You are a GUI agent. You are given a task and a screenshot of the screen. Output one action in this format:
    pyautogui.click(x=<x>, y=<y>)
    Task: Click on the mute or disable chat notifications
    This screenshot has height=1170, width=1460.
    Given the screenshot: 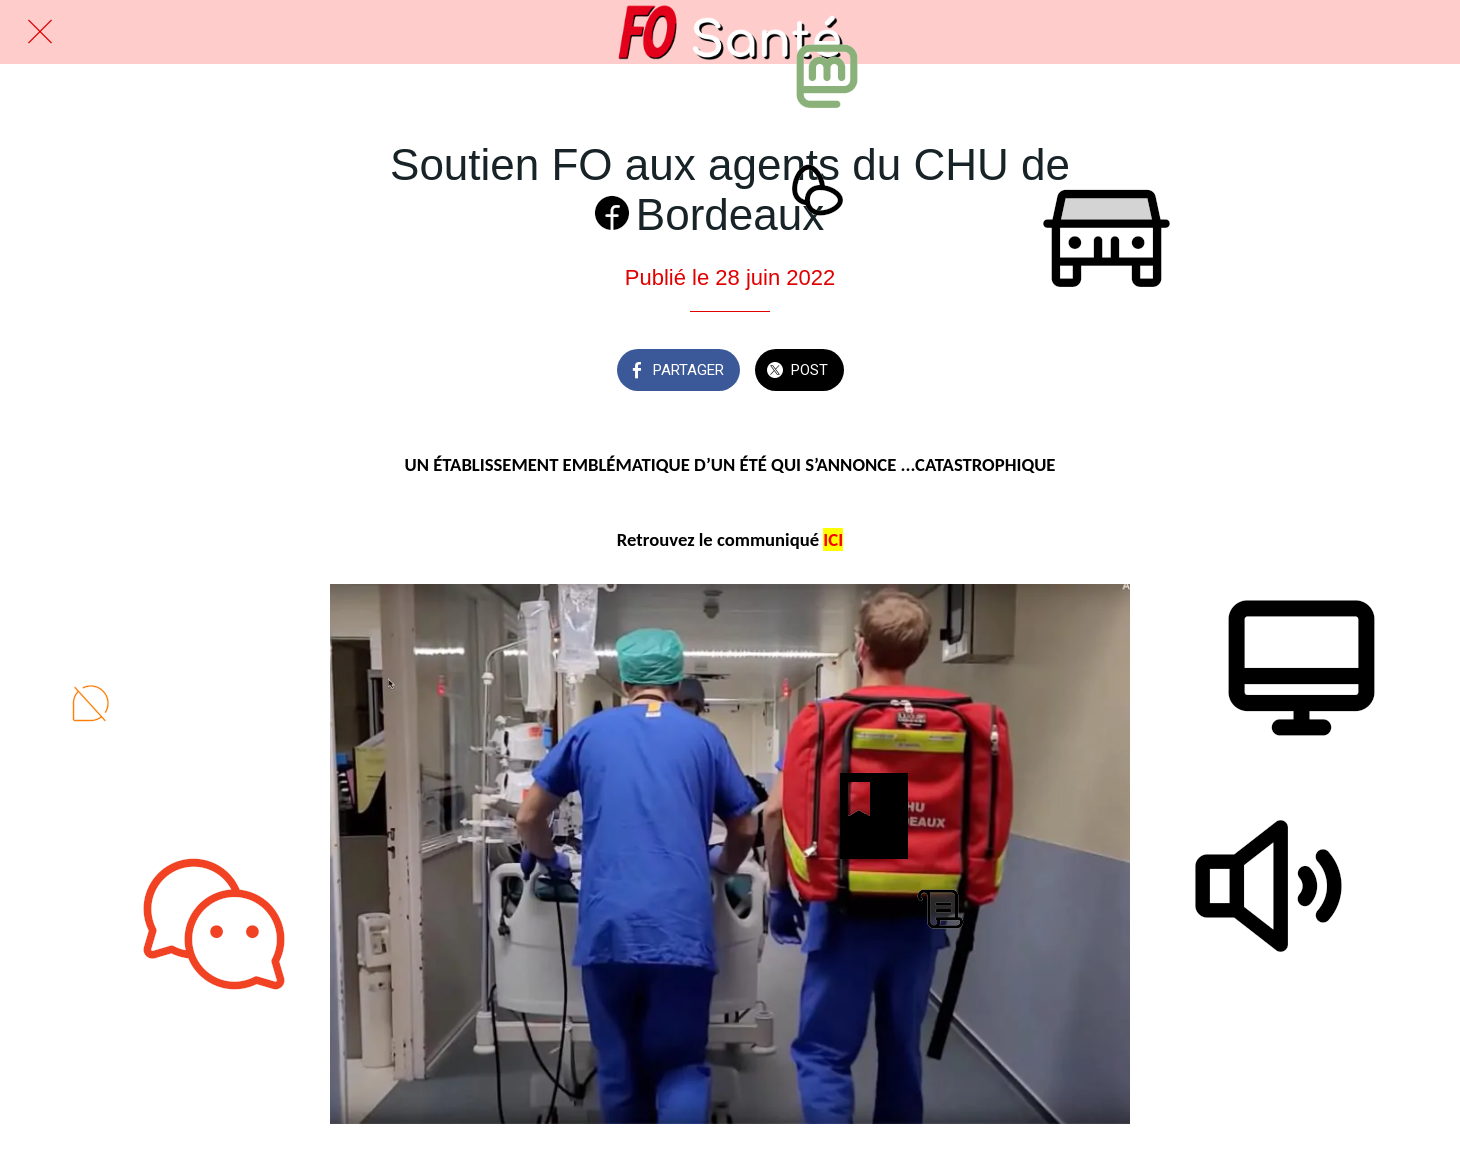 What is the action you would take?
    pyautogui.click(x=90, y=704)
    